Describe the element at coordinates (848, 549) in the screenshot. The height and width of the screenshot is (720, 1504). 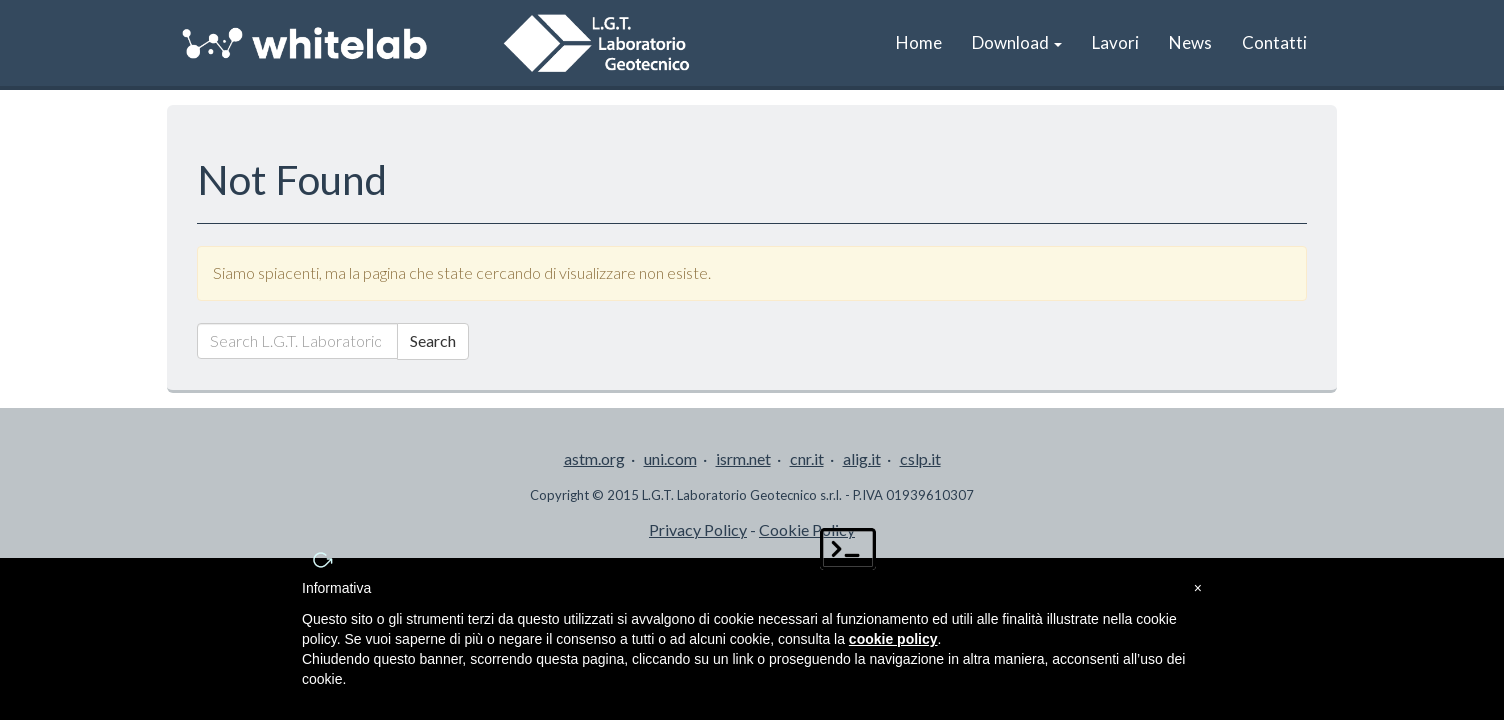
I see `open command line terminal` at that location.